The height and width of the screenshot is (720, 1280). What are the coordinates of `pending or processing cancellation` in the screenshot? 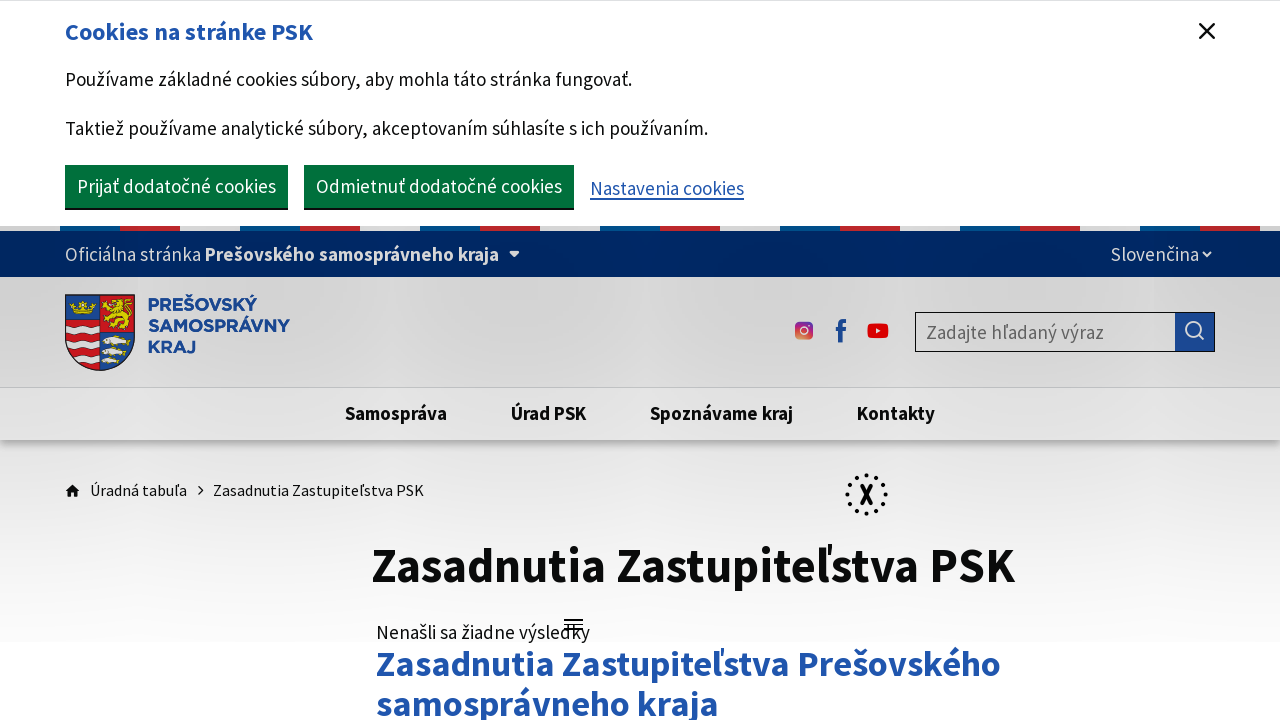 It's located at (866, 494).